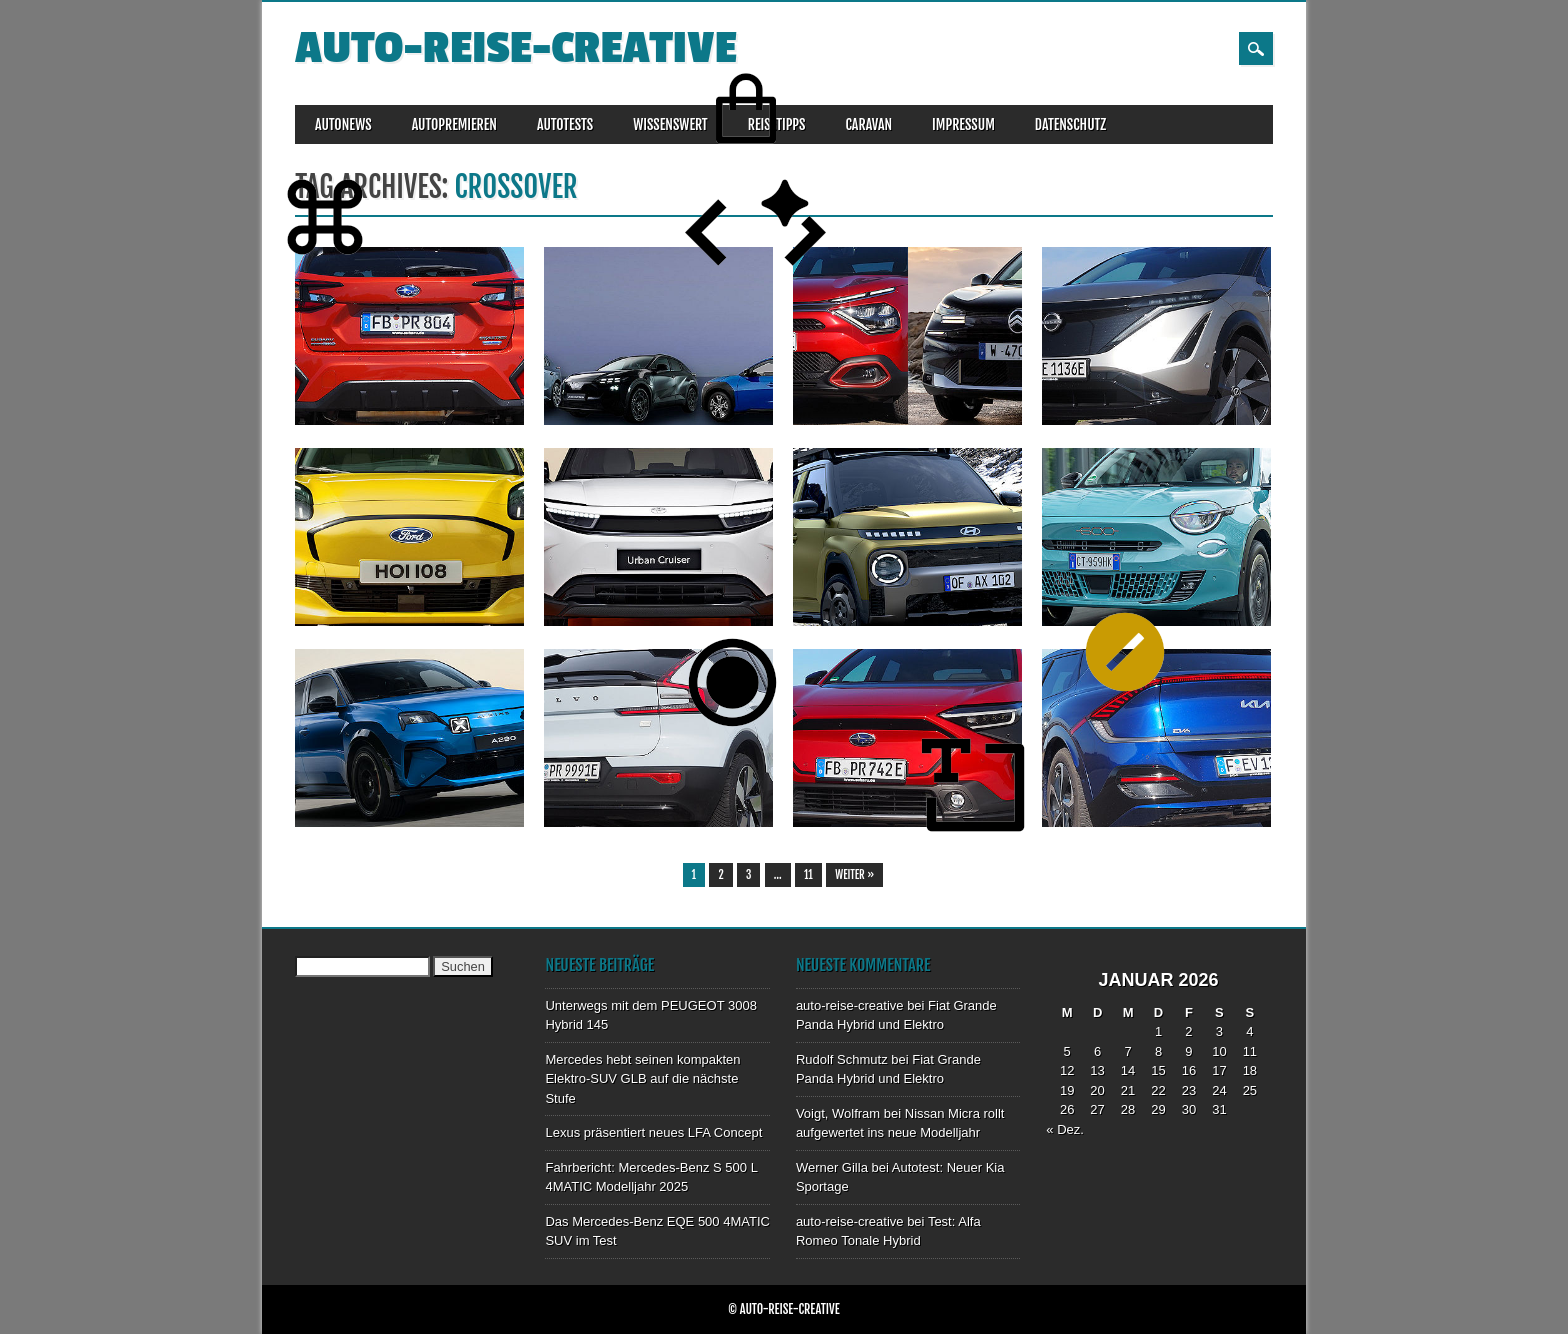 This screenshot has width=1568, height=1334. Describe the element at coordinates (746, 110) in the screenshot. I see `view your shopping cart` at that location.